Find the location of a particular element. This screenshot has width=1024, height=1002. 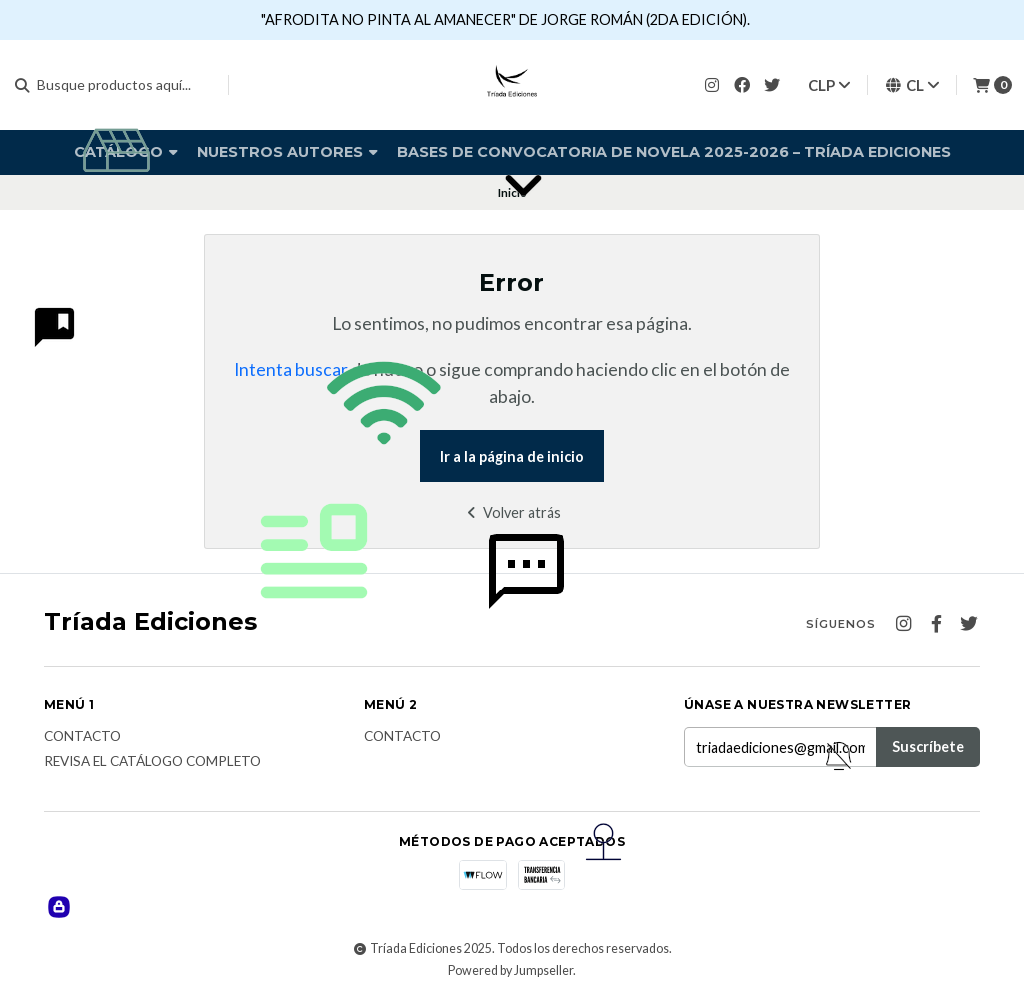

open text messaging app is located at coordinates (526, 571).